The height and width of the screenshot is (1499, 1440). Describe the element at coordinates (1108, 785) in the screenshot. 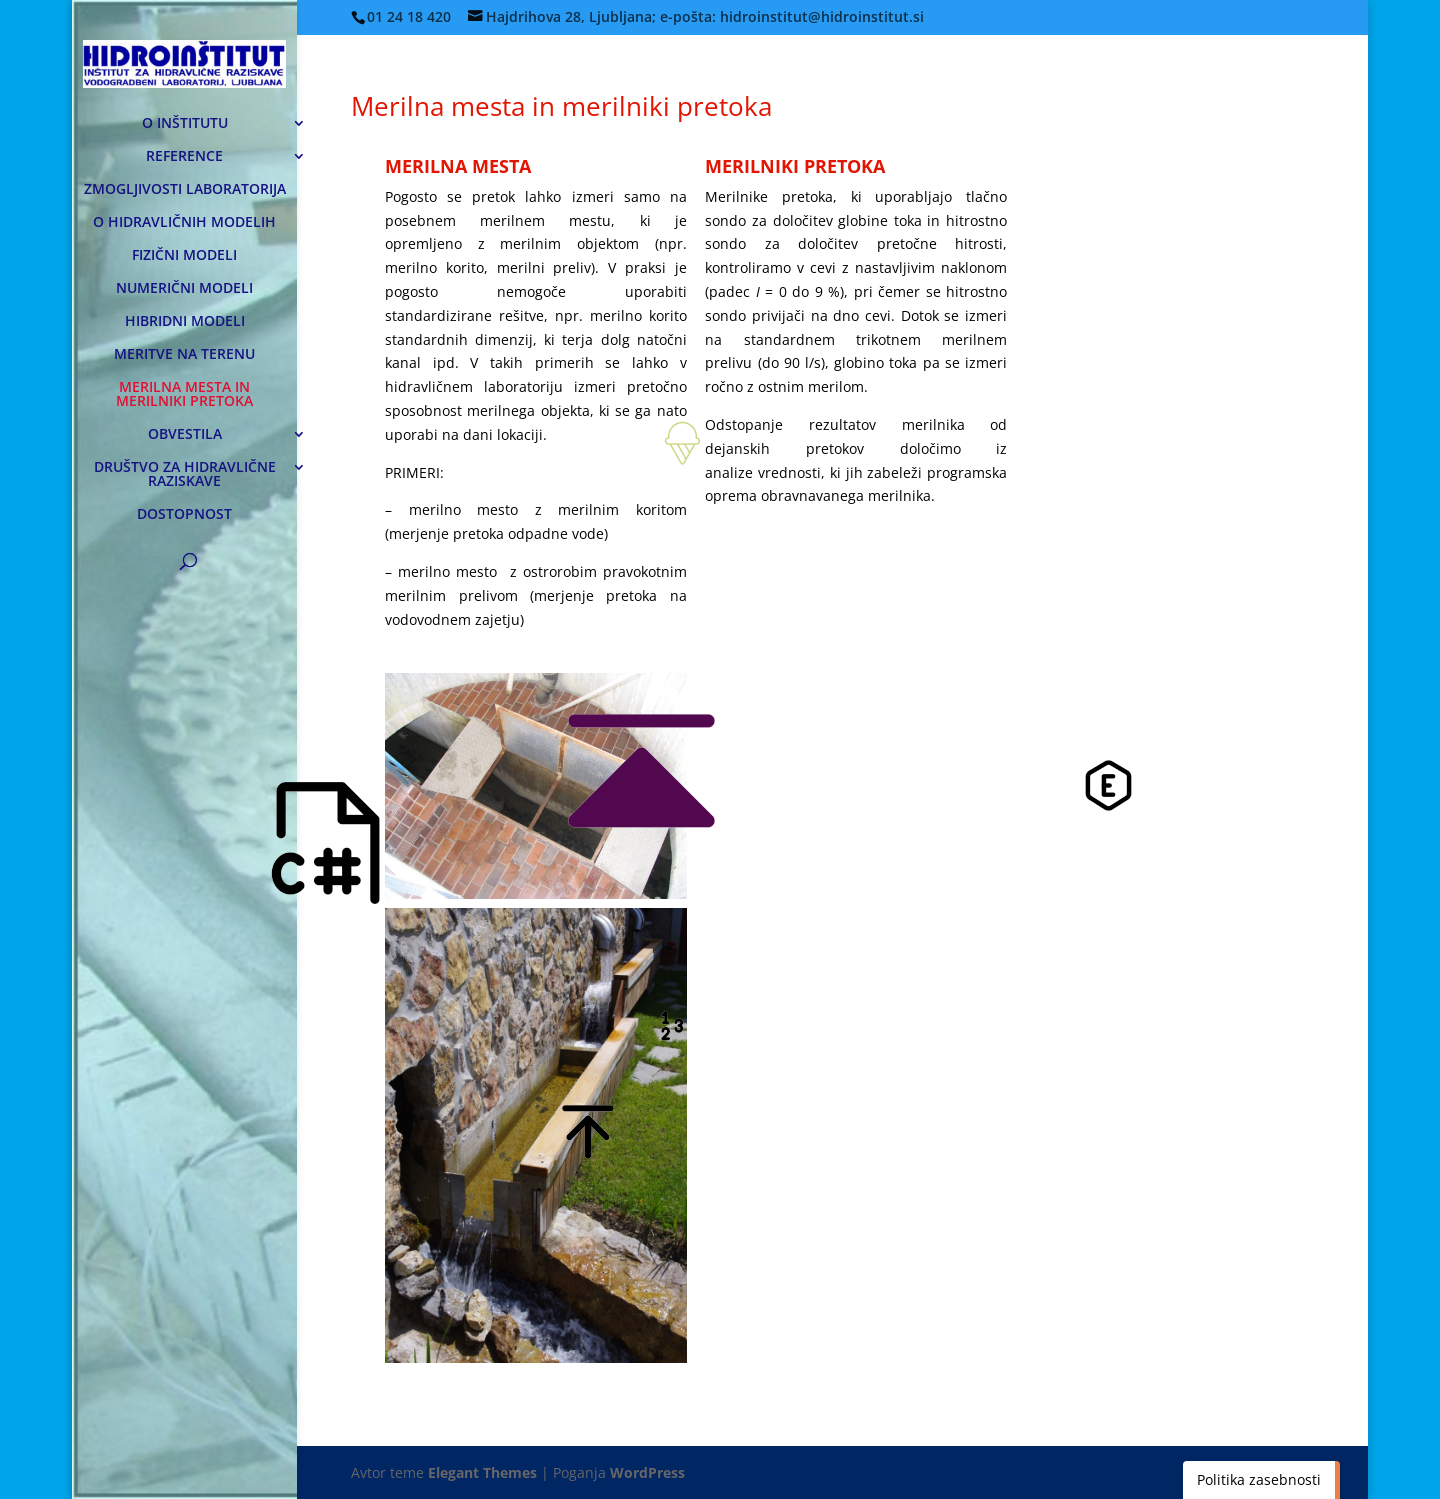

I see `app icon or logo featuring the letter E` at that location.